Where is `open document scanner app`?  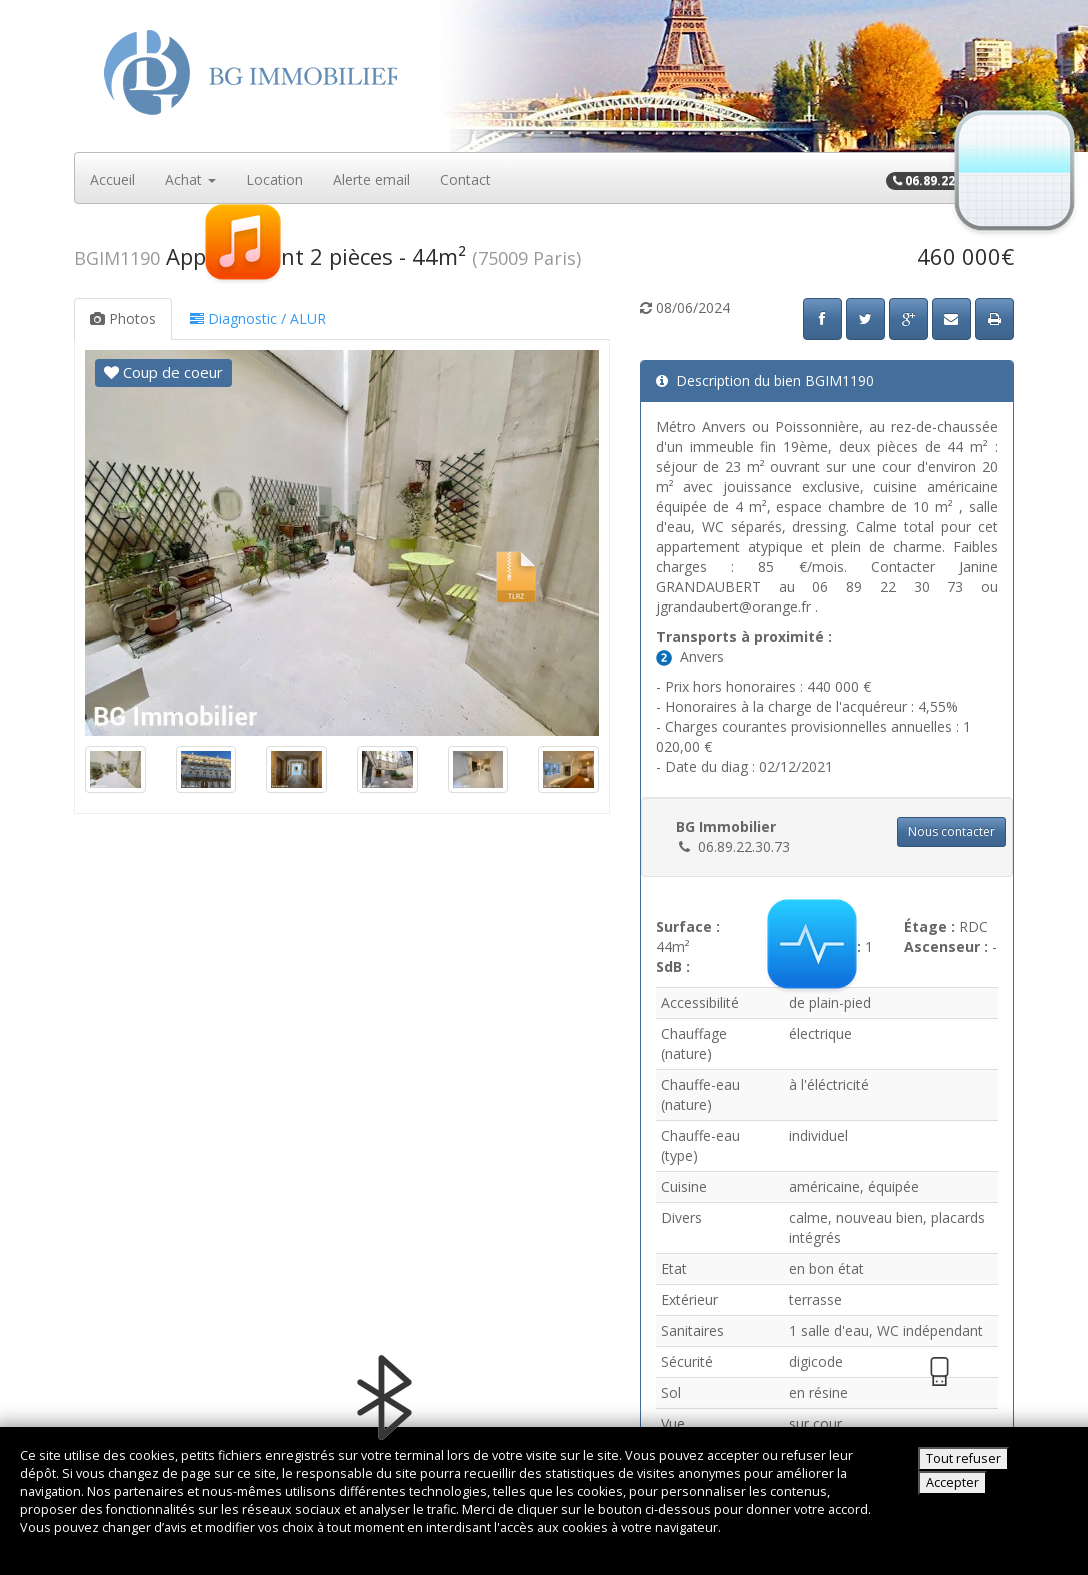
open document scanner app is located at coordinates (1014, 170).